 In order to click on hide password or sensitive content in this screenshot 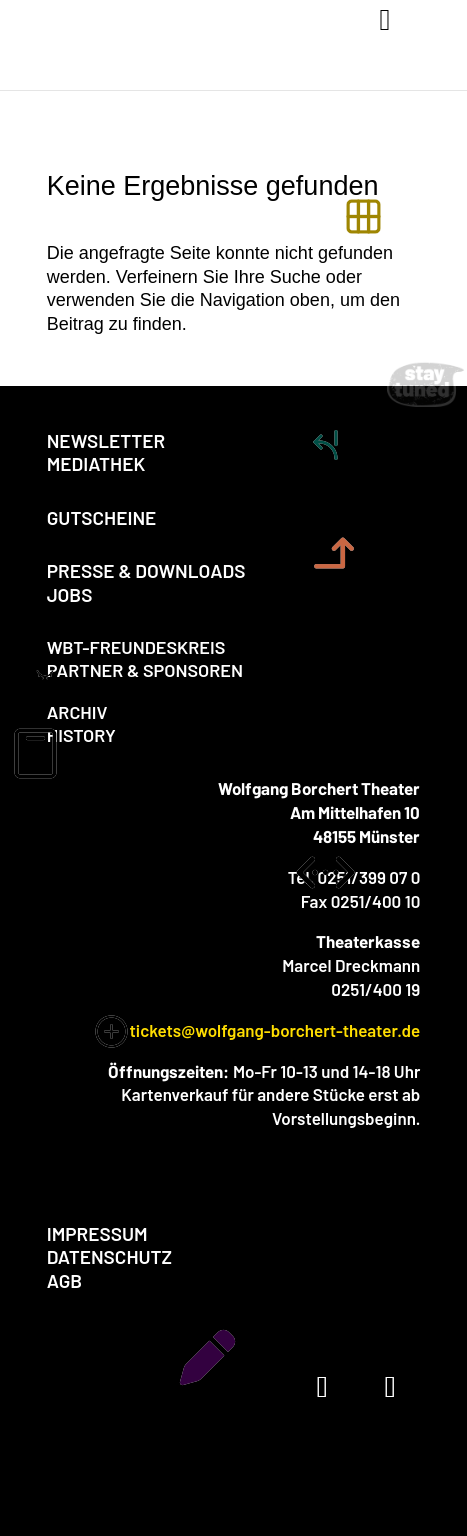, I will do `click(45, 674)`.